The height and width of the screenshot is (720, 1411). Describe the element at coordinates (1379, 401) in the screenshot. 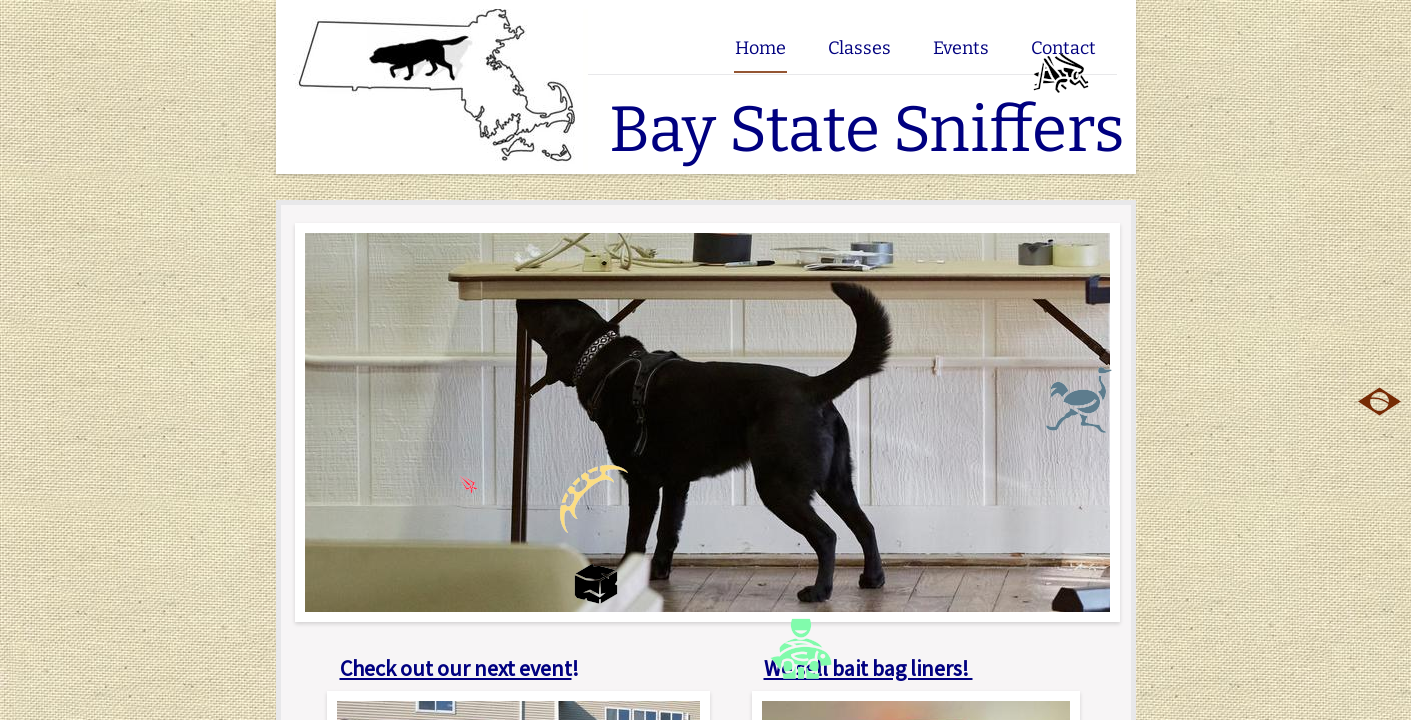

I see `select brazilian portuguese language` at that location.